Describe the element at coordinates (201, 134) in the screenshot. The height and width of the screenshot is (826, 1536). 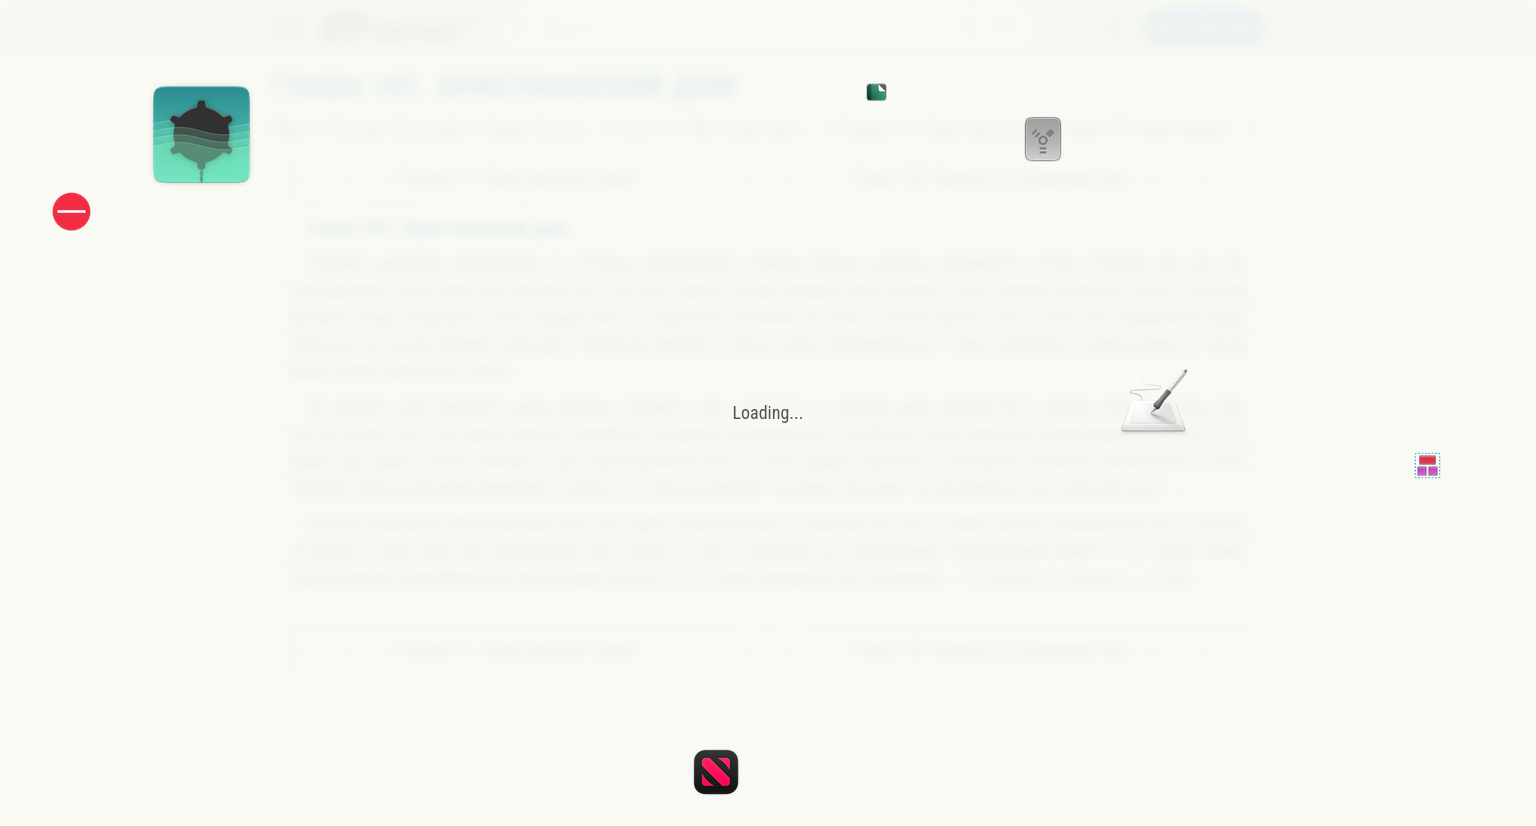
I see `launch the minesweeper game` at that location.